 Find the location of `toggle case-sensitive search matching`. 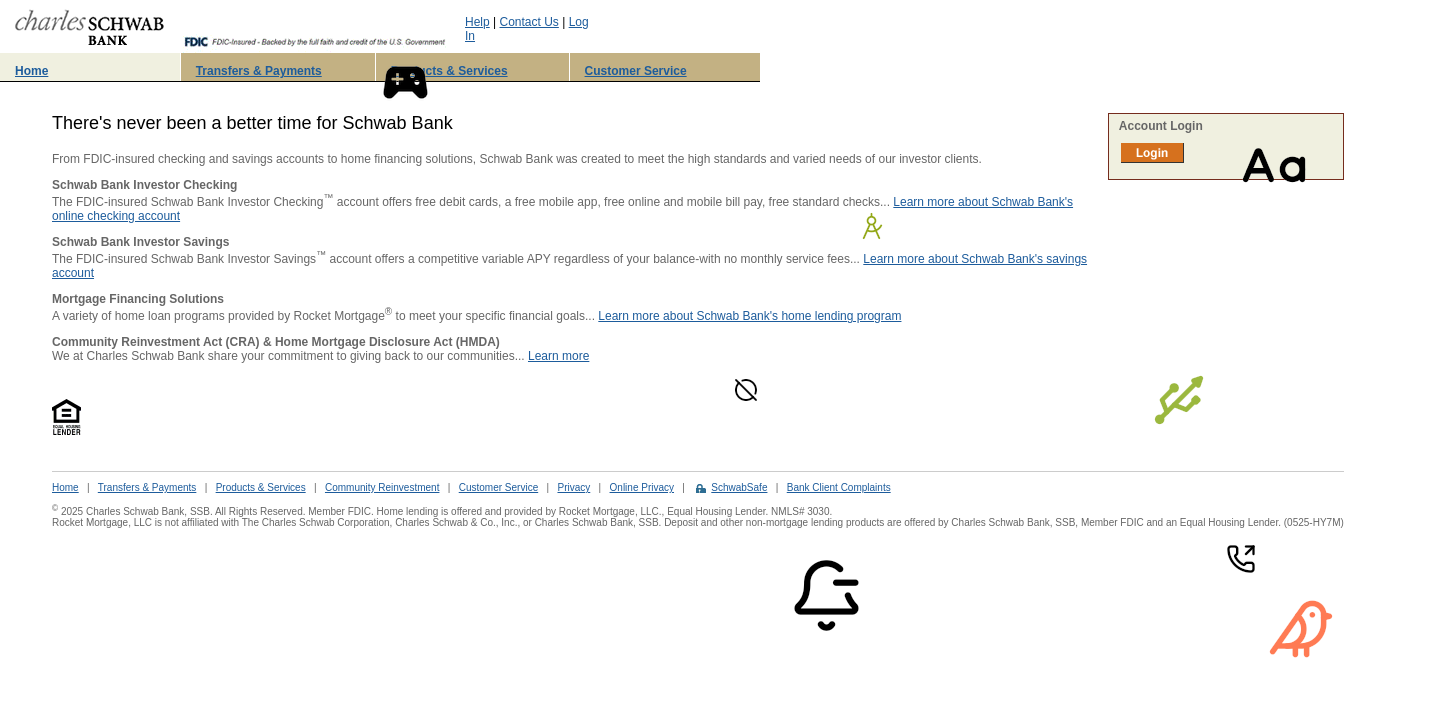

toggle case-sensitive search matching is located at coordinates (1274, 168).